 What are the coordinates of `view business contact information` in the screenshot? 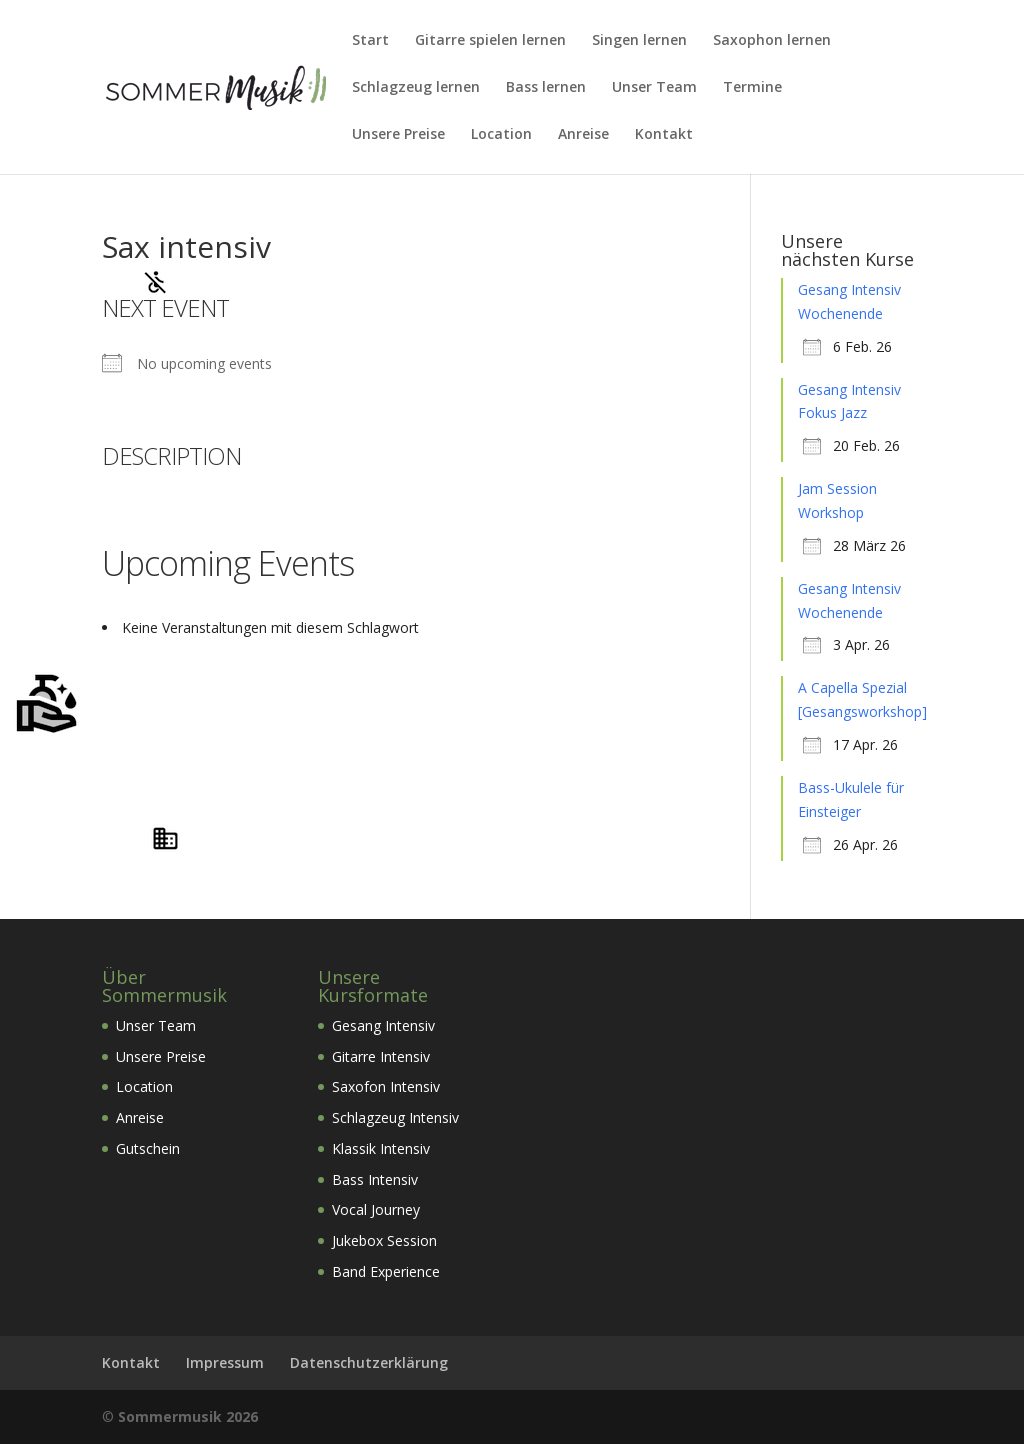 It's located at (165, 838).